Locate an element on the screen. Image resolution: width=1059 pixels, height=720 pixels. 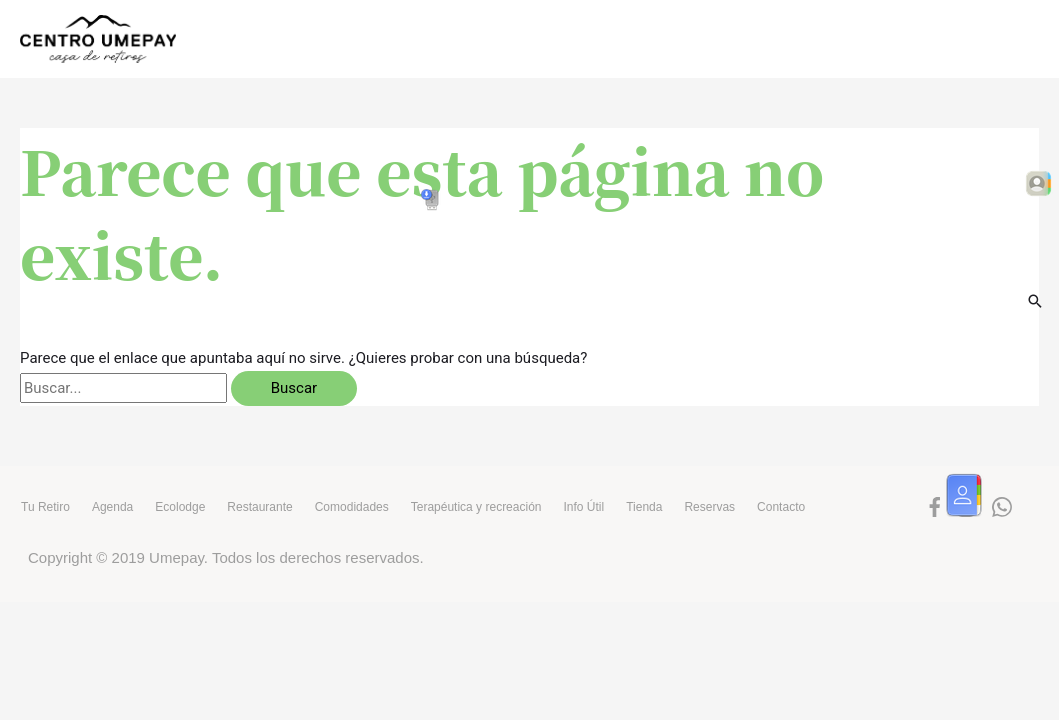
create a bootable USB drive is located at coordinates (432, 200).